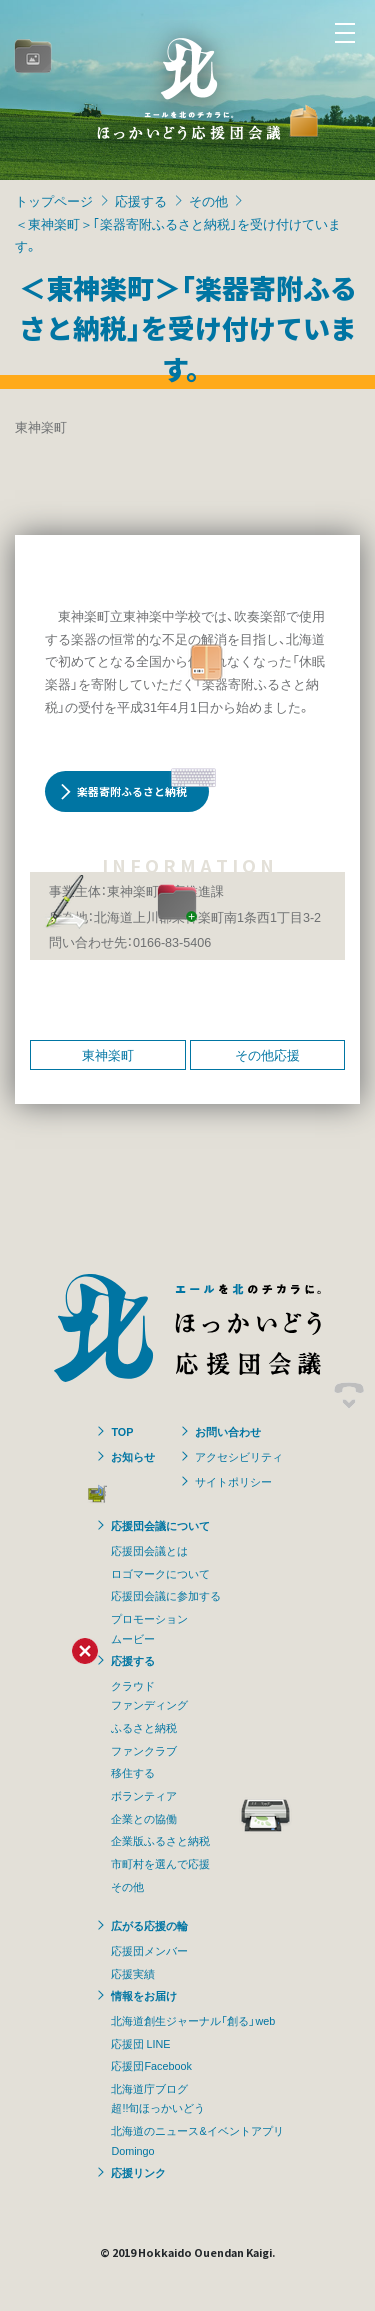 Image resolution: width=375 pixels, height=2311 pixels. What do you see at coordinates (206, 662) in the screenshot?
I see `a compressed archive or package file` at bounding box center [206, 662].